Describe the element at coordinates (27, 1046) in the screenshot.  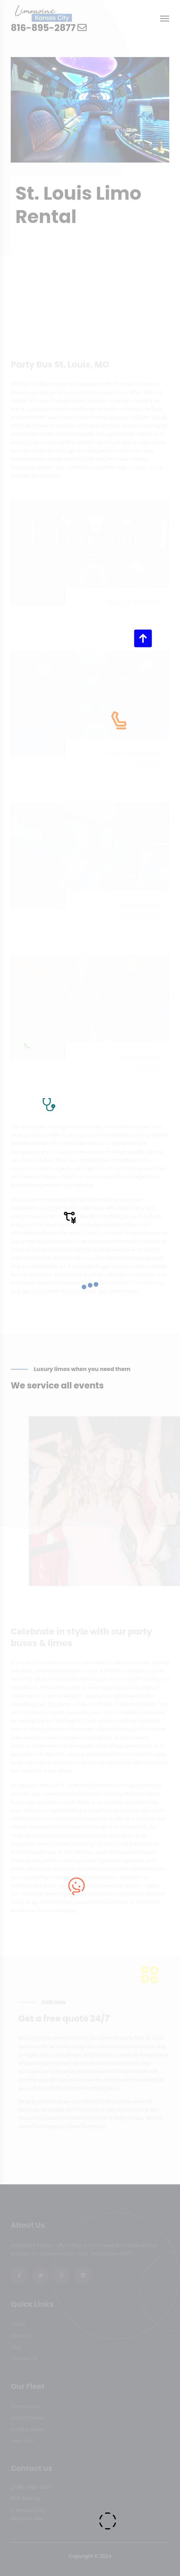
I see `open command line terminal` at that location.